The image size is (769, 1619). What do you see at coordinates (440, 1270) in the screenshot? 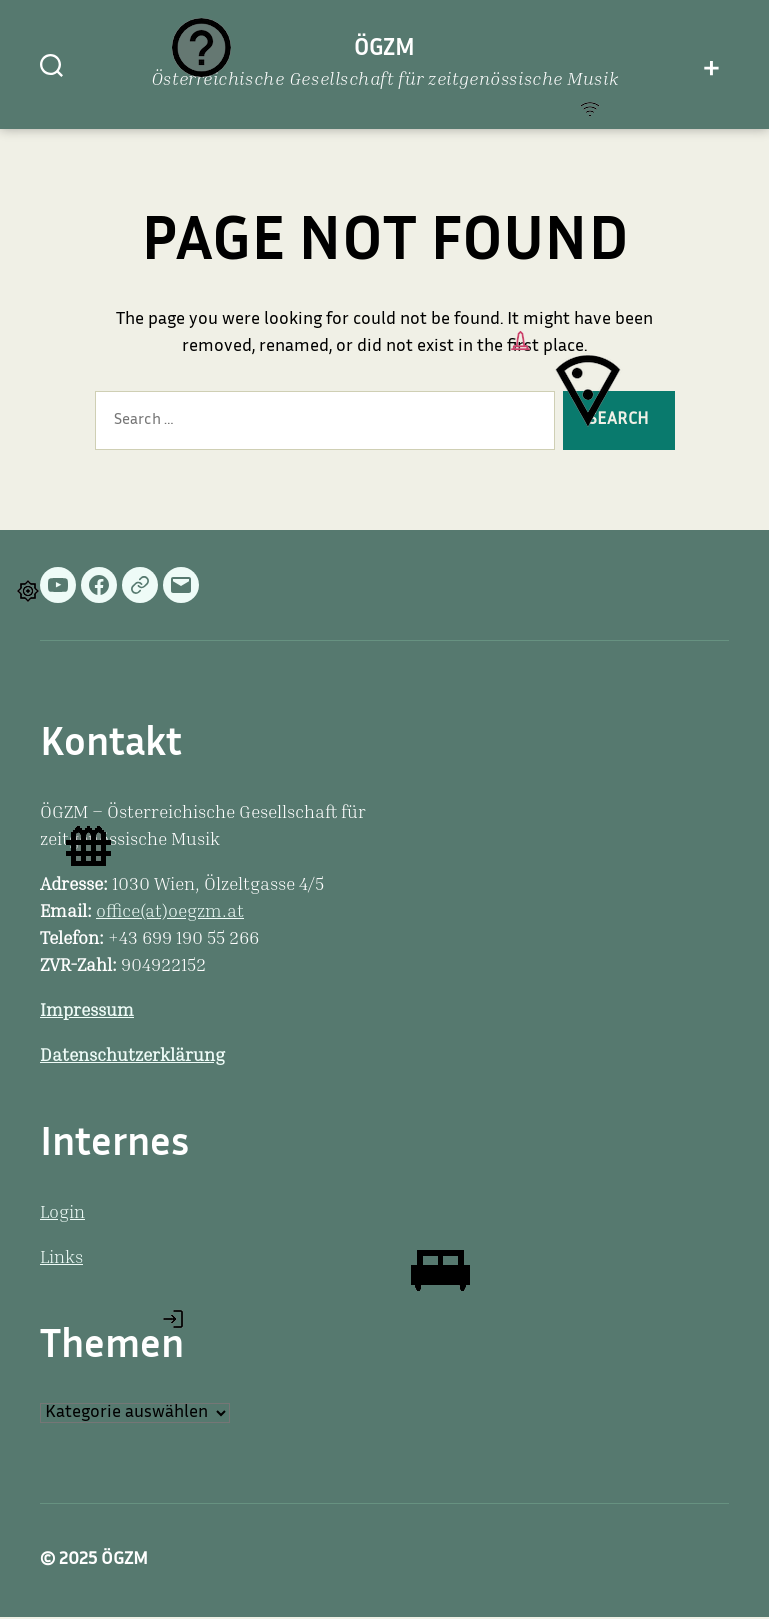
I see `view bedroom or sleeping accommodations` at bounding box center [440, 1270].